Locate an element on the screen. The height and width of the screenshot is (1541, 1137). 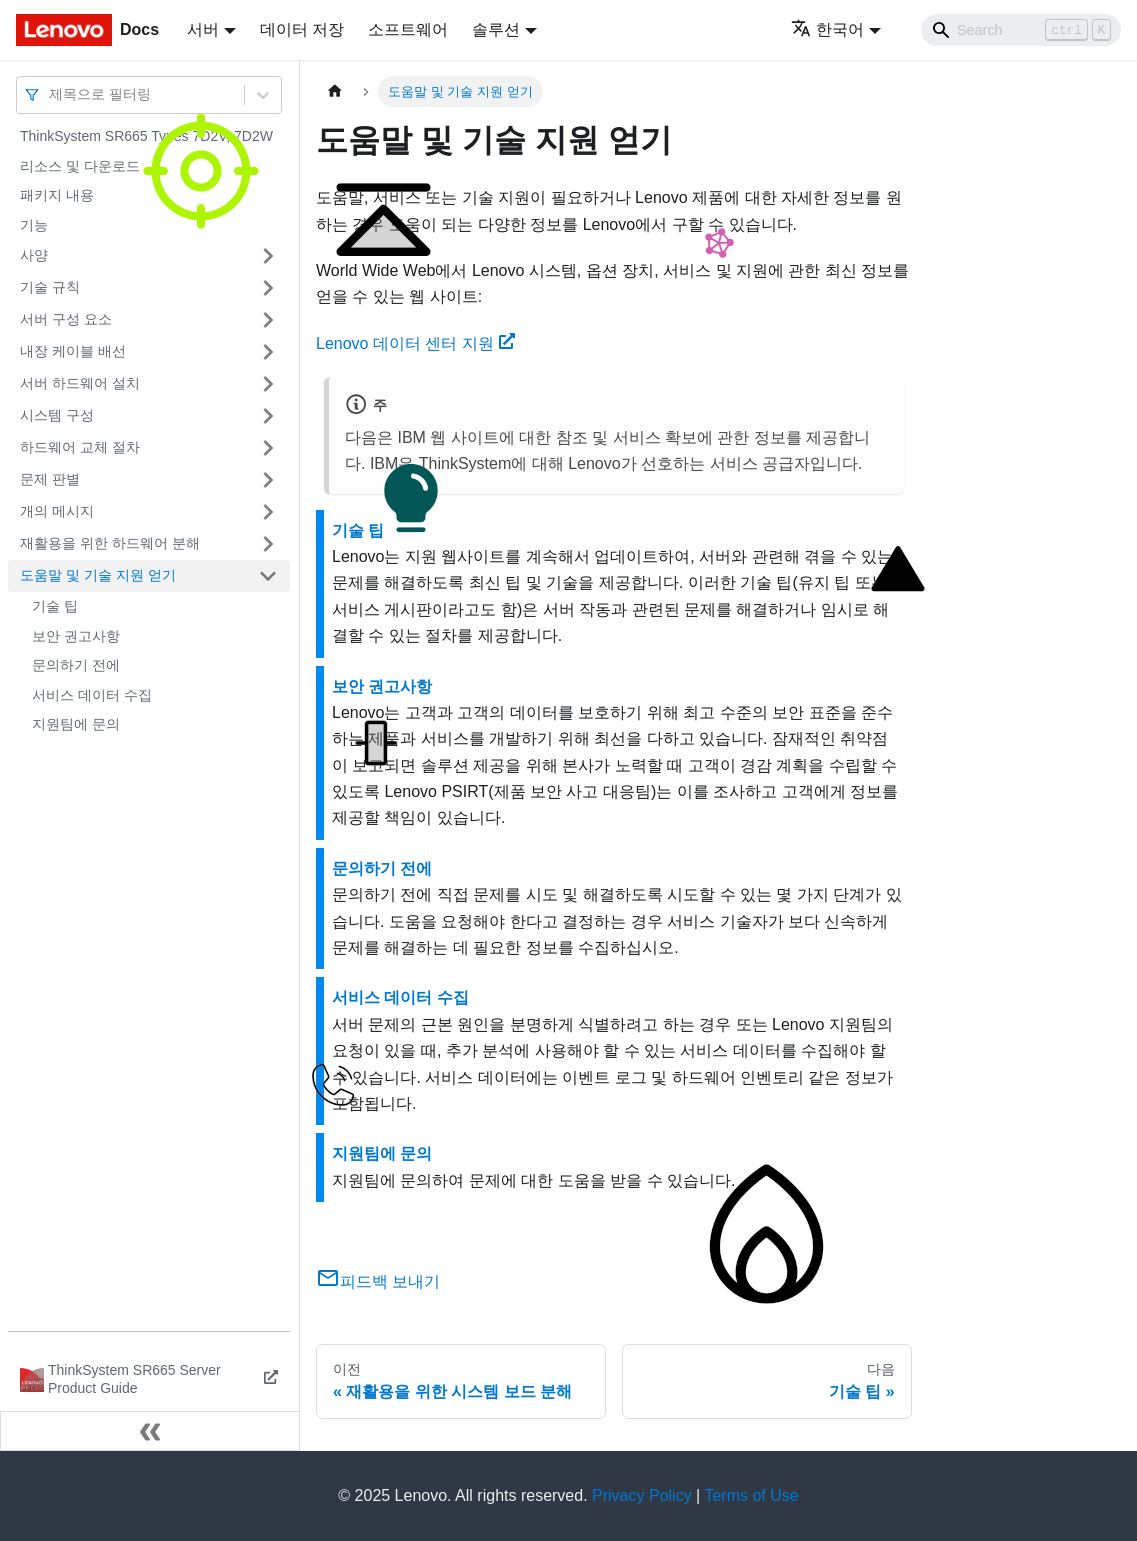
vercel platform logo is located at coordinates (898, 570).